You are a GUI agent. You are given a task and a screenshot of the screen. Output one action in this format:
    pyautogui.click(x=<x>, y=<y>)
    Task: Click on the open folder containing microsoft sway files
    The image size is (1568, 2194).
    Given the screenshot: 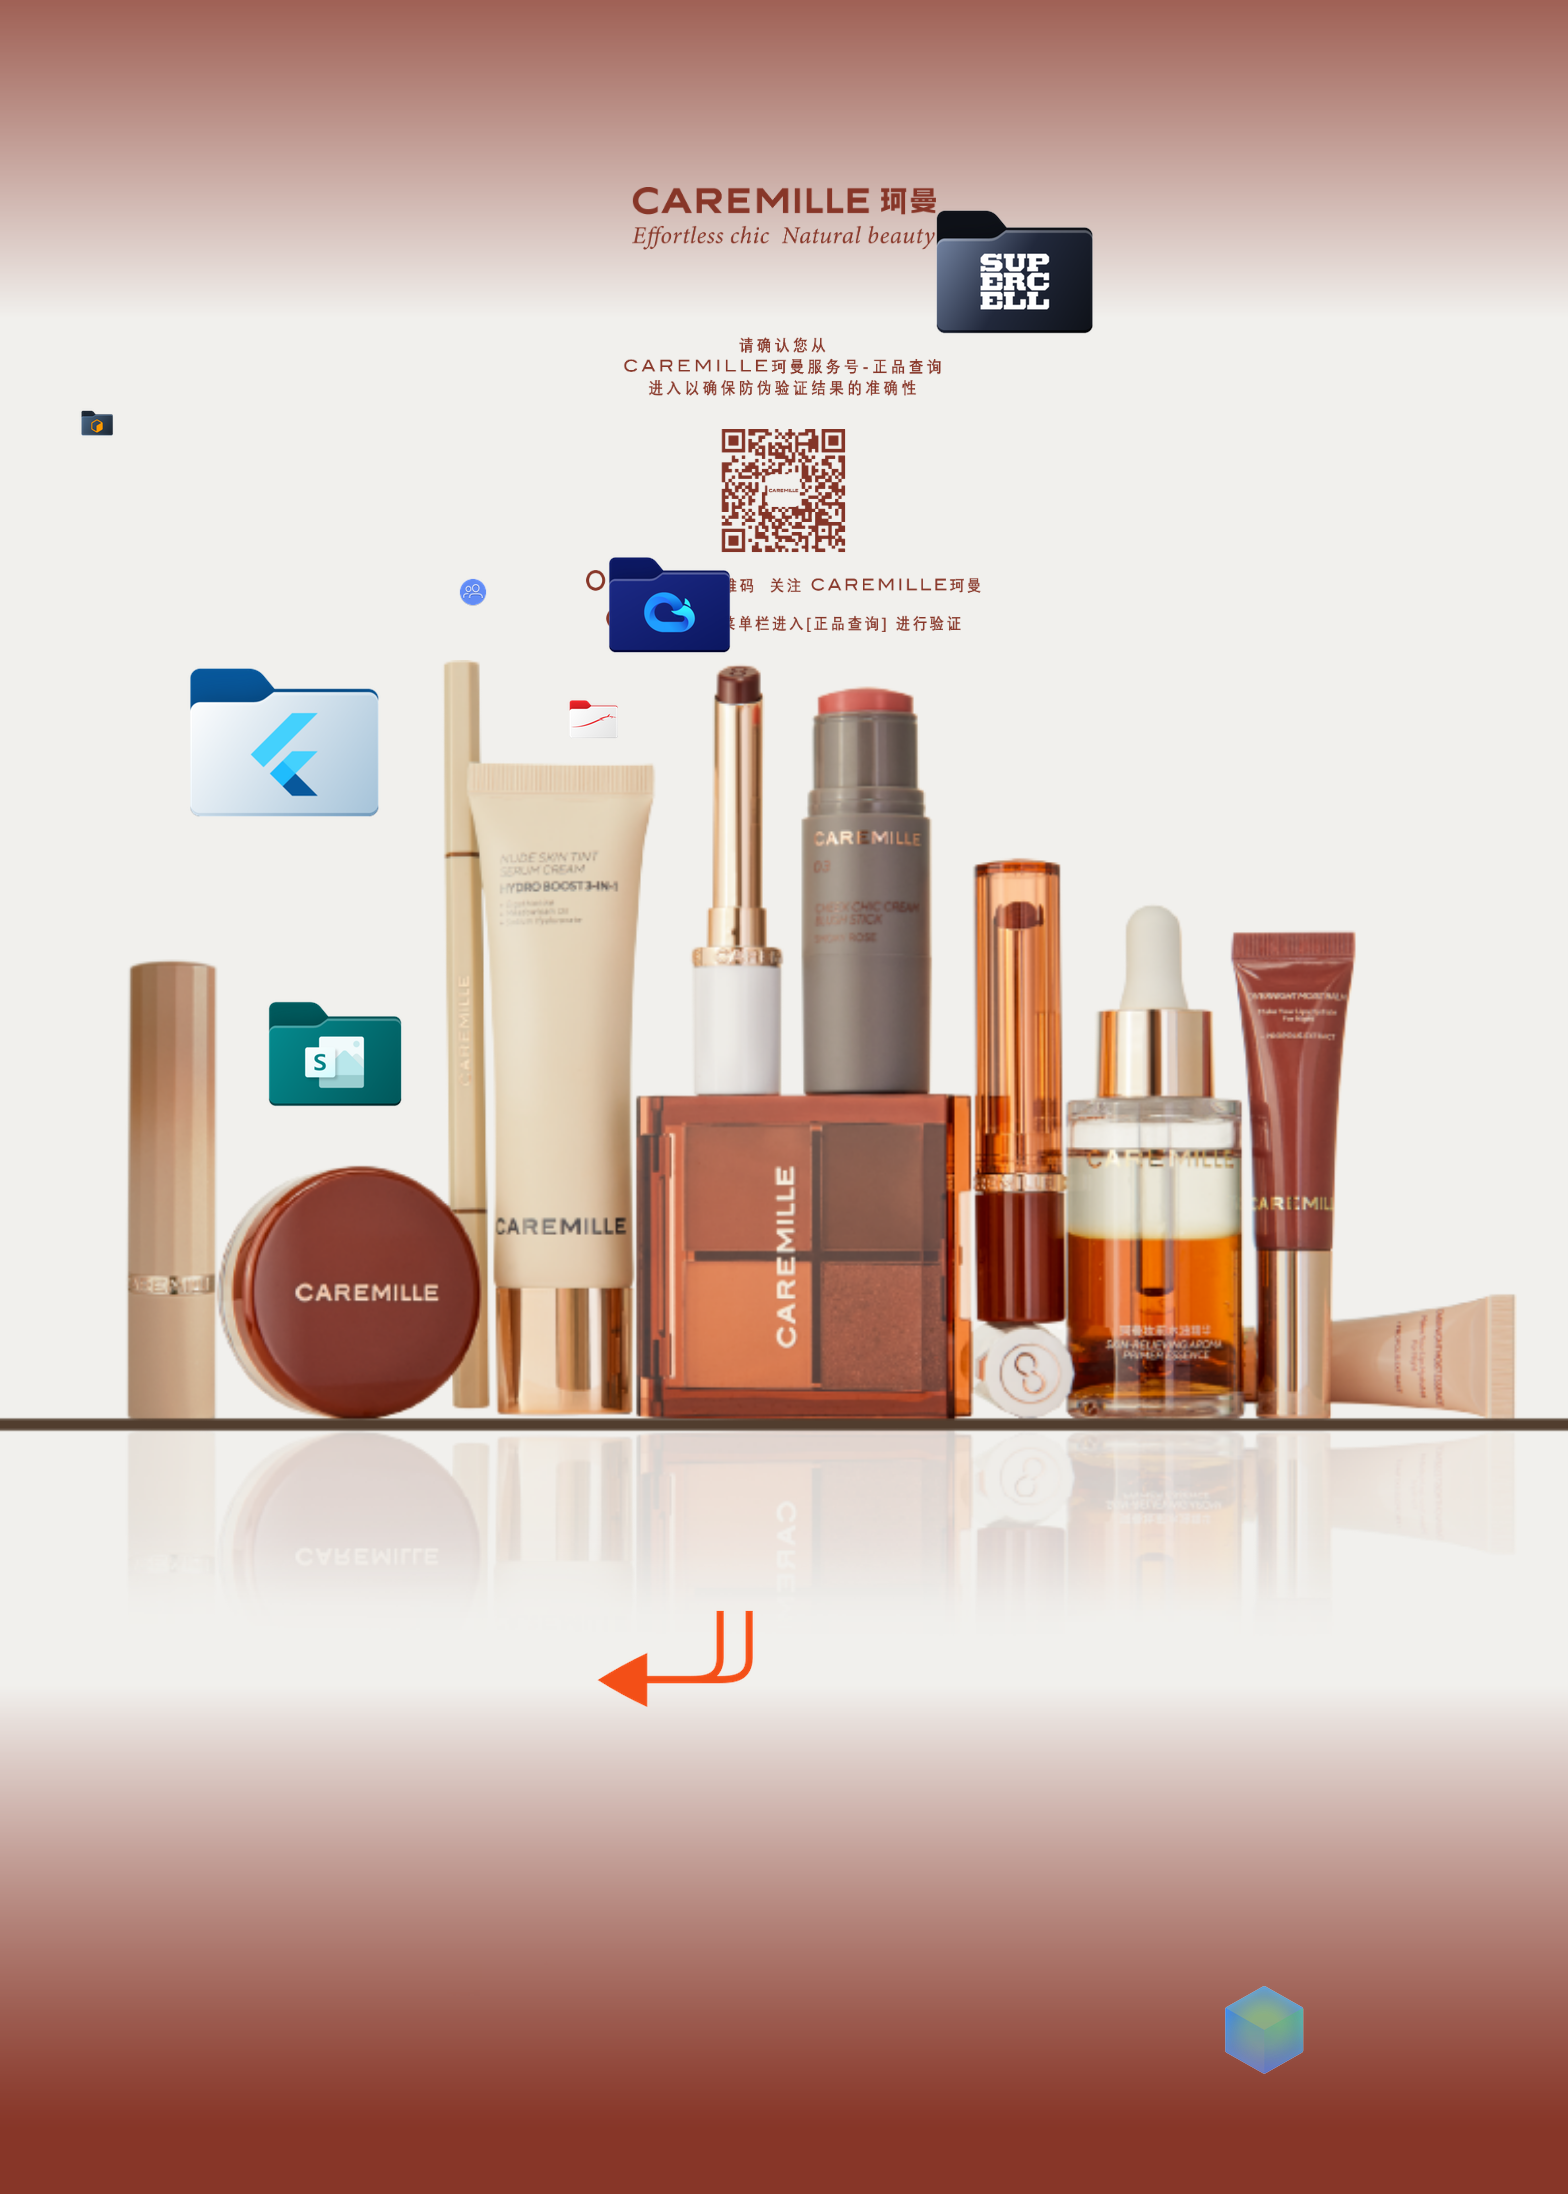 What is the action you would take?
    pyautogui.click(x=334, y=1057)
    